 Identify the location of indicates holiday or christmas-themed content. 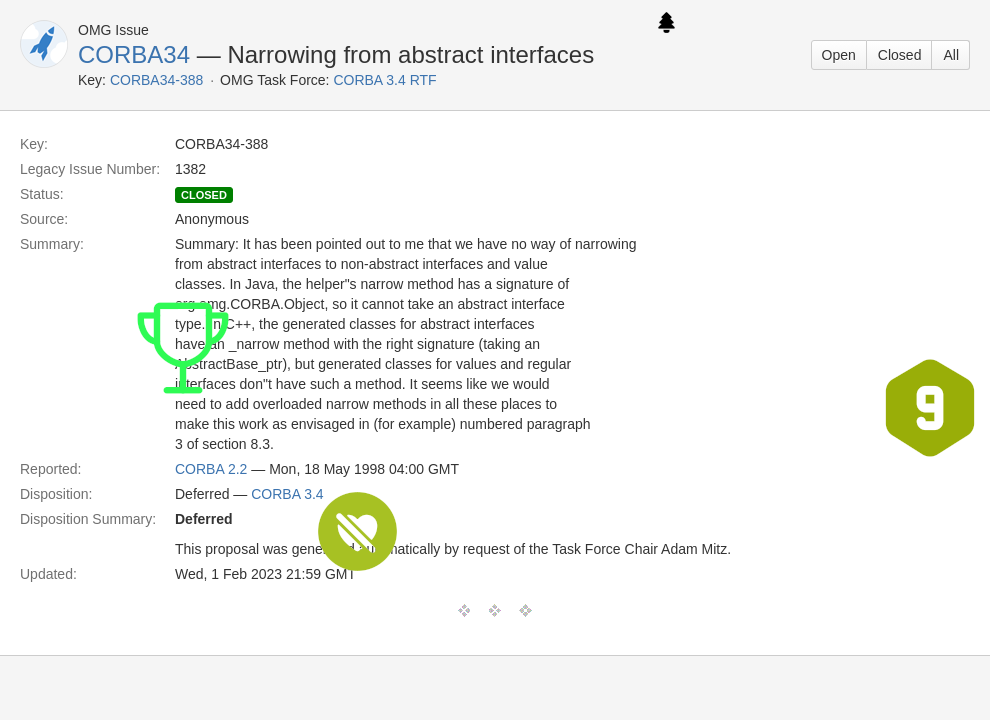
(666, 22).